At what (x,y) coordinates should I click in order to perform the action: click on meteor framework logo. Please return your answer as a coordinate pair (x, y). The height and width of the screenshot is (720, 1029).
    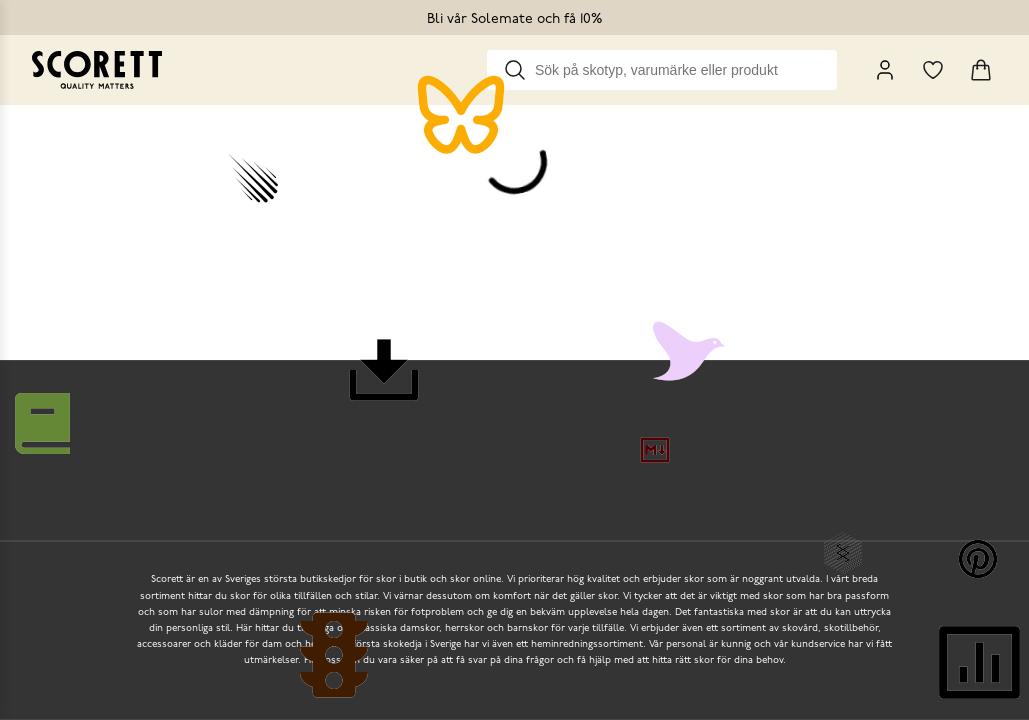
    Looking at the image, I should click on (253, 178).